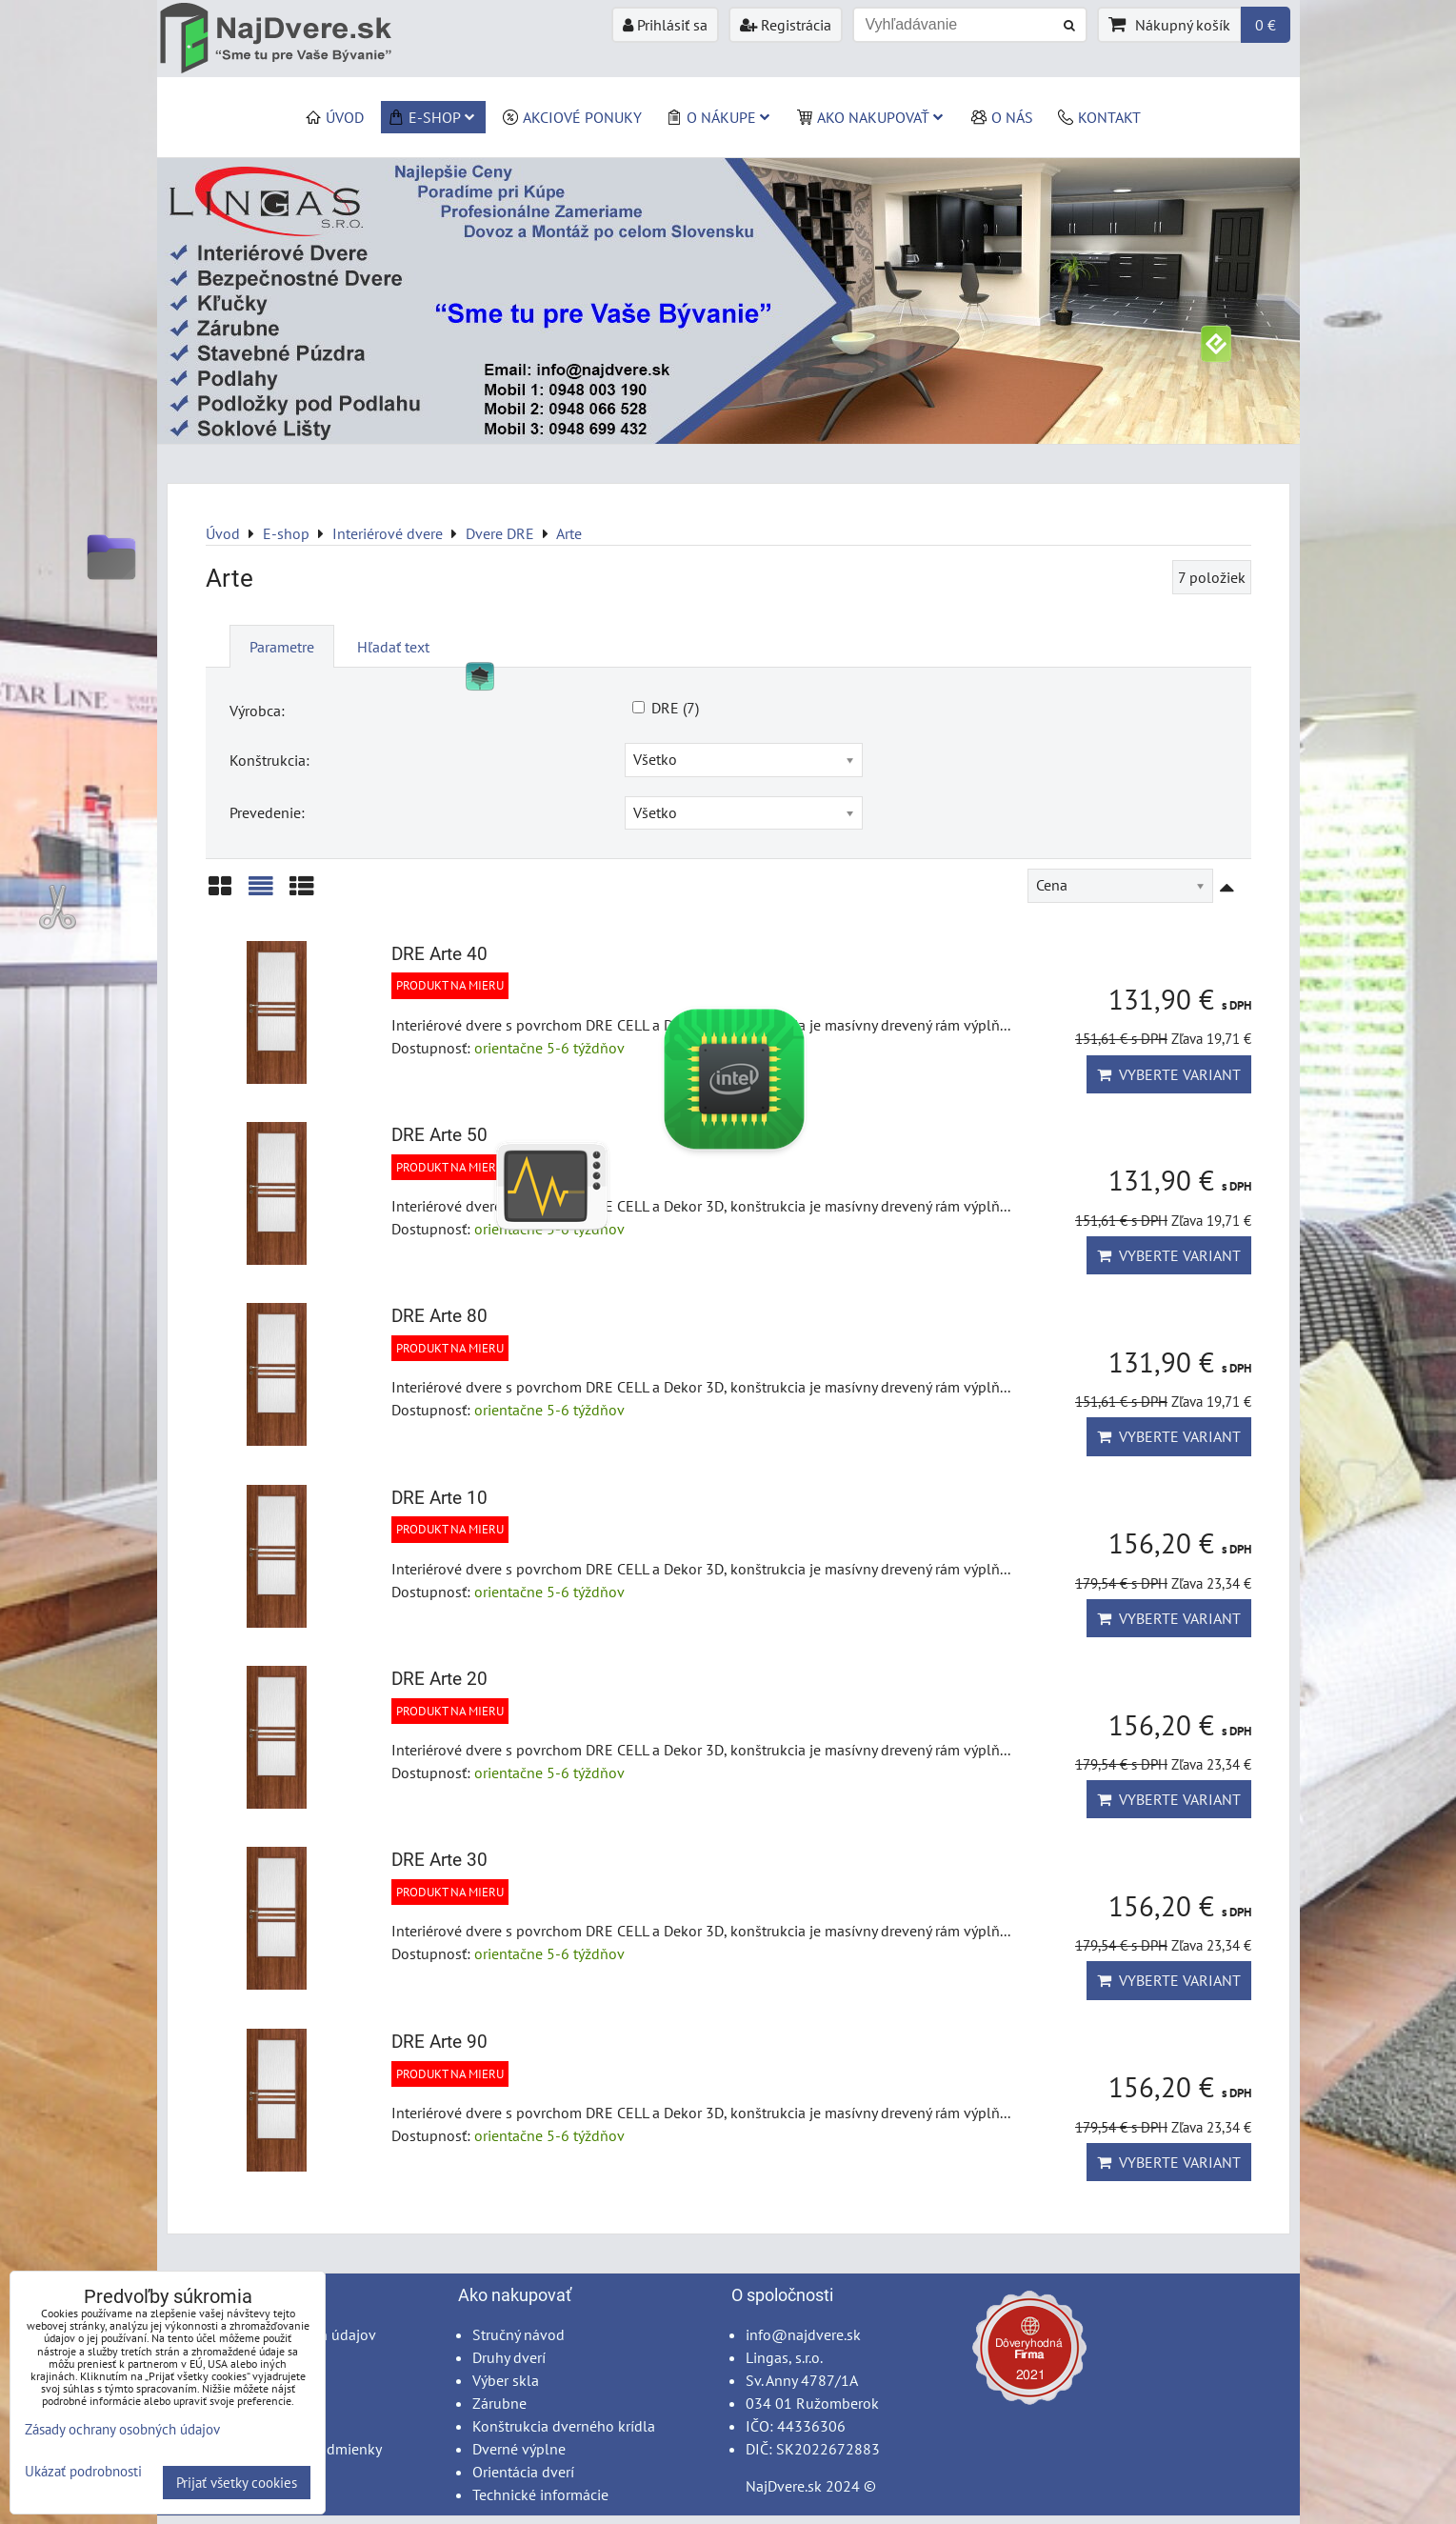 This screenshot has height=2524, width=1456. Describe the element at coordinates (57, 907) in the screenshot. I see `cut selected content to clipboard` at that location.